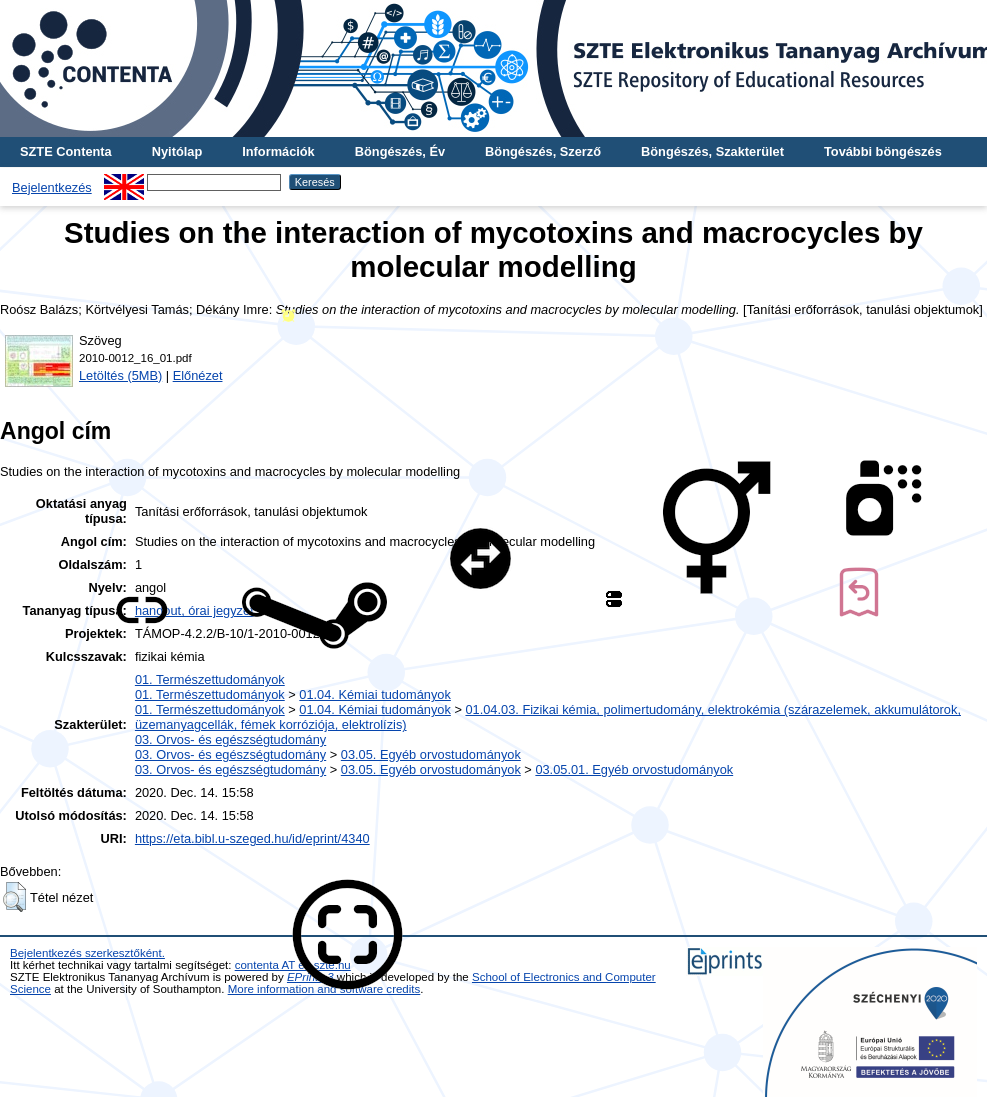  What do you see at coordinates (347, 934) in the screenshot?
I see `tap to scan a QR code or barcode` at bounding box center [347, 934].